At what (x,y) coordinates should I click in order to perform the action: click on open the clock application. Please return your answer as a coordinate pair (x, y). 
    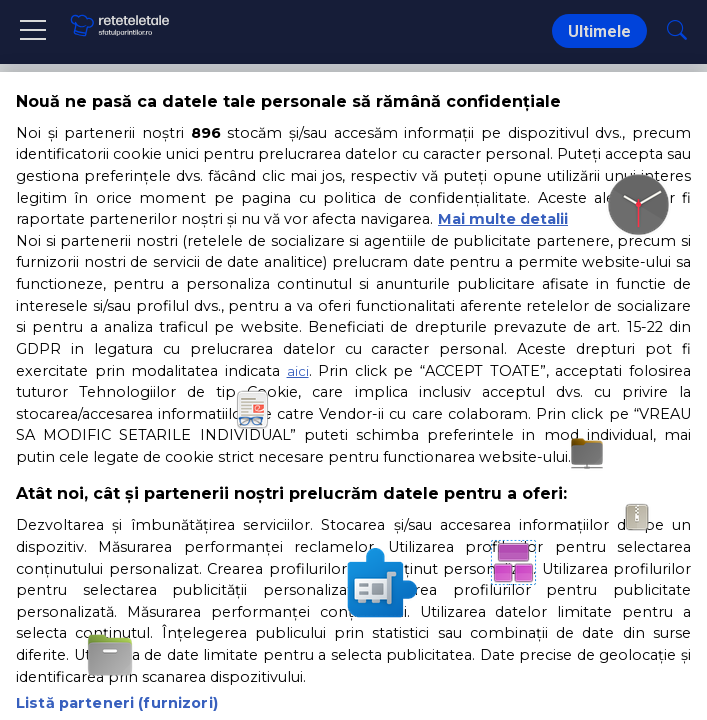
    Looking at the image, I should click on (638, 204).